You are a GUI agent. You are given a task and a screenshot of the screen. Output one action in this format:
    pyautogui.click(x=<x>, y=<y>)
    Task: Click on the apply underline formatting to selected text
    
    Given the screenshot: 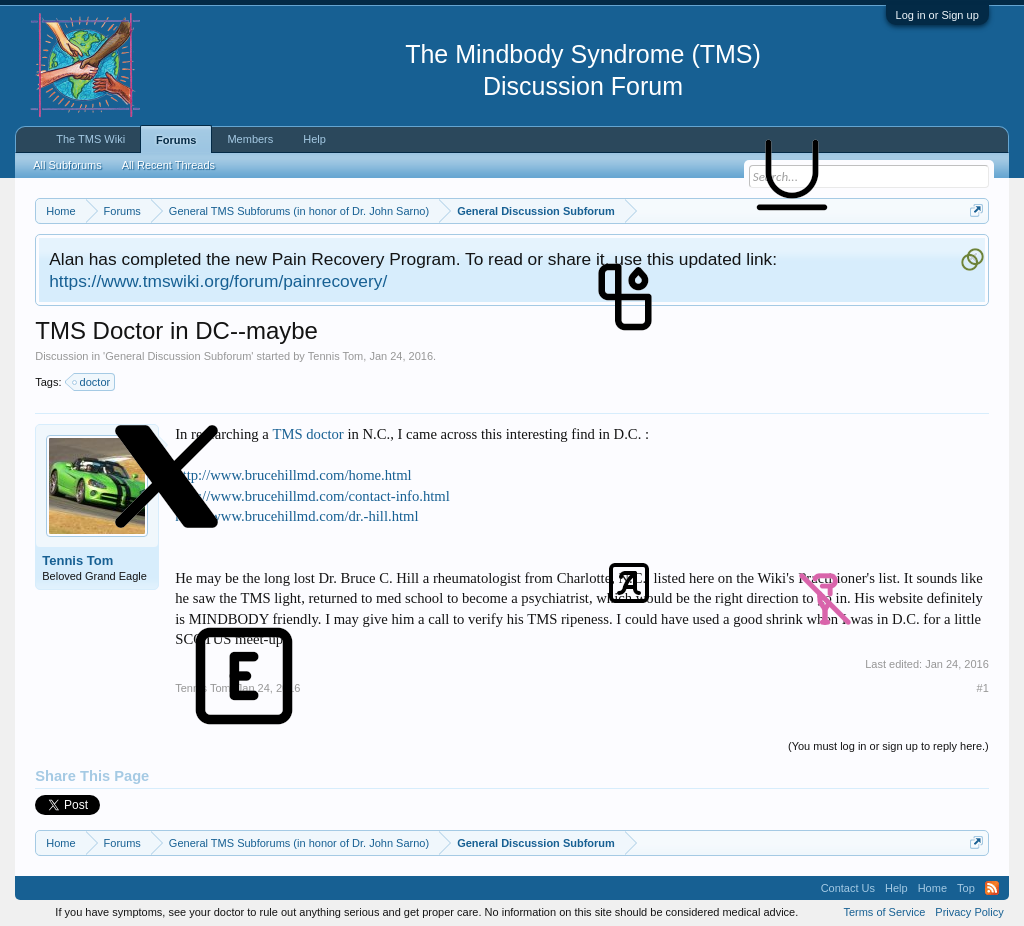 What is the action you would take?
    pyautogui.click(x=792, y=175)
    